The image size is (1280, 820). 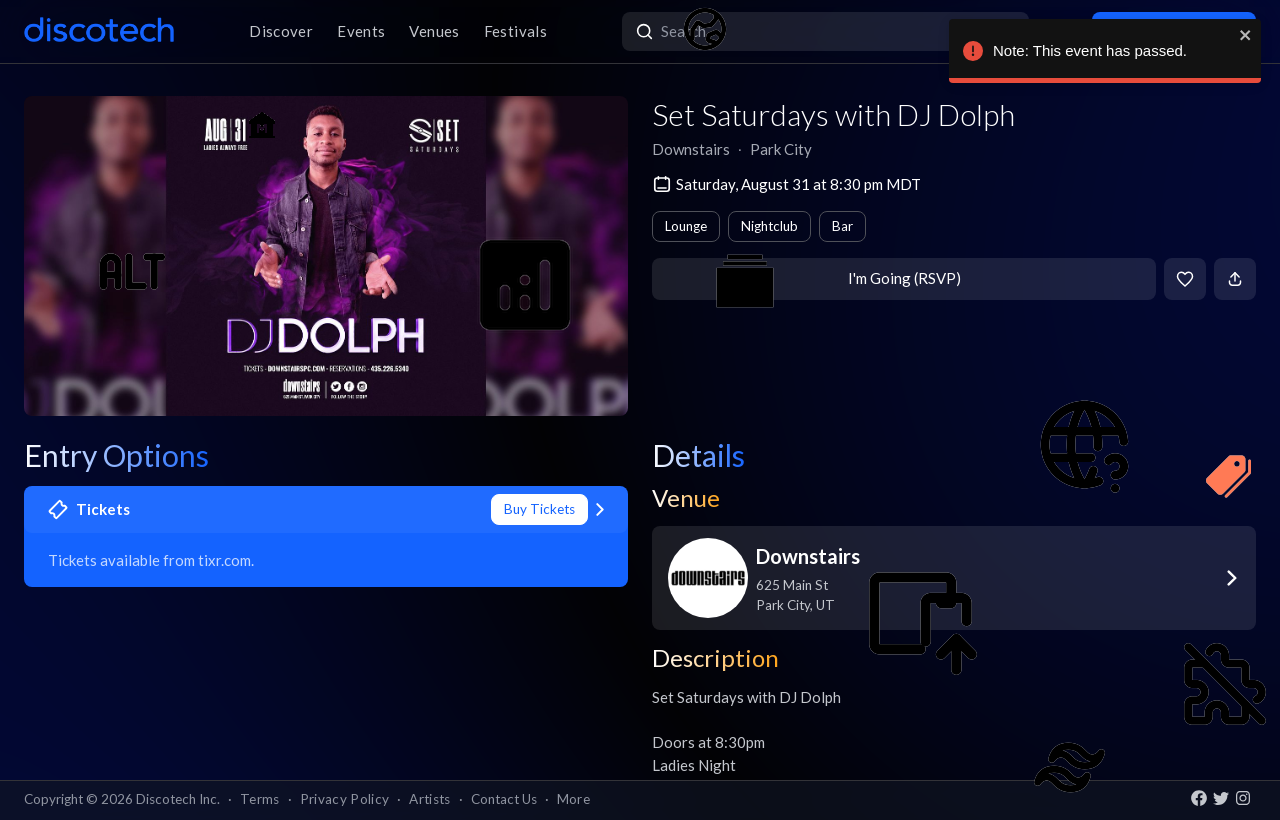 What do you see at coordinates (1069, 767) in the screenshot?
I see `tailwind css framework logo` at bounding box center [1069, 767].